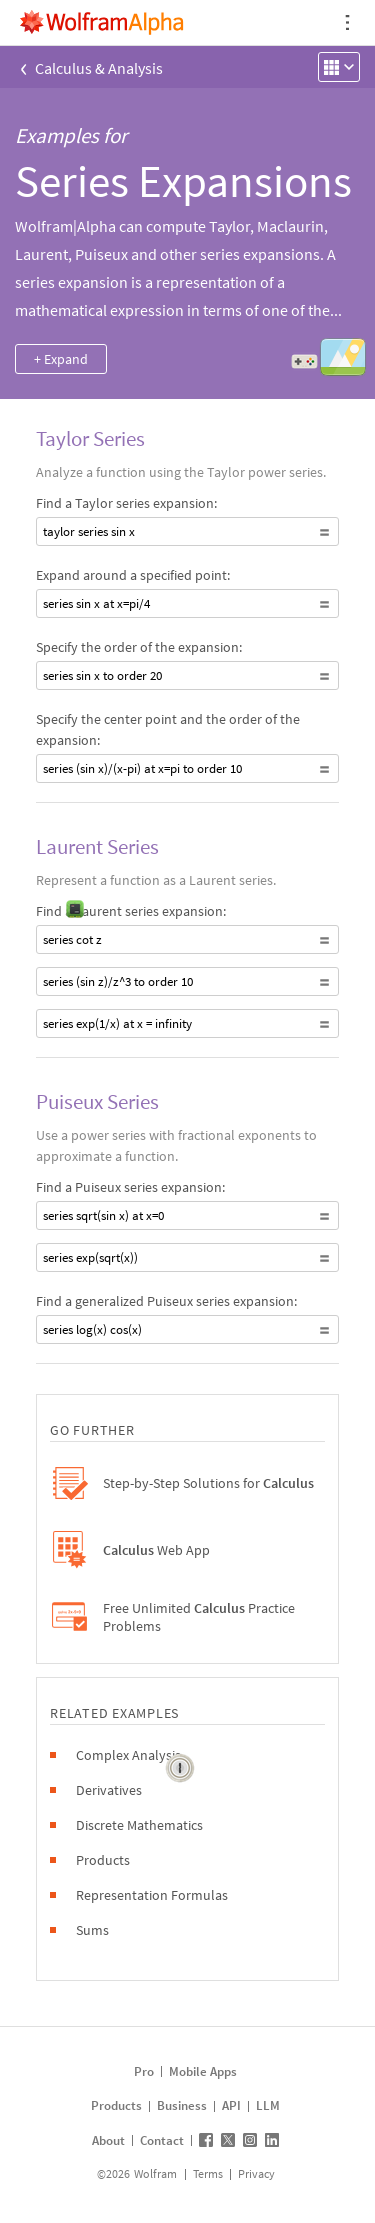  What do you see at coordinates (75, 909) in the screenshot?
I see `view system memory usage` at bounding box center [75, 909].